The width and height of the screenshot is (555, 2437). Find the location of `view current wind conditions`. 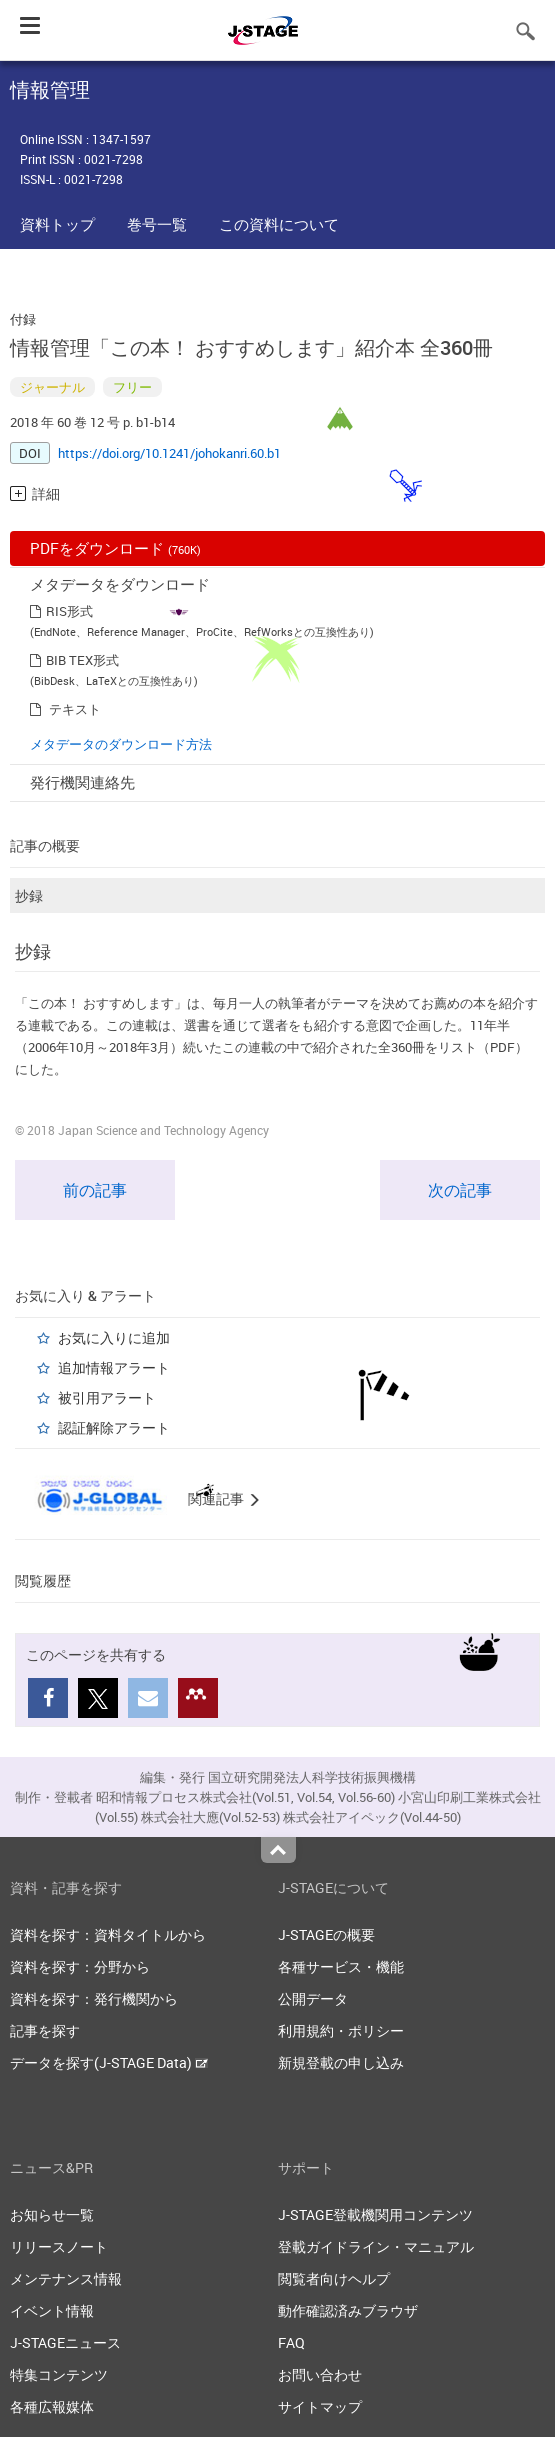

view current wind conditions is located at coordinates (384, 1395).